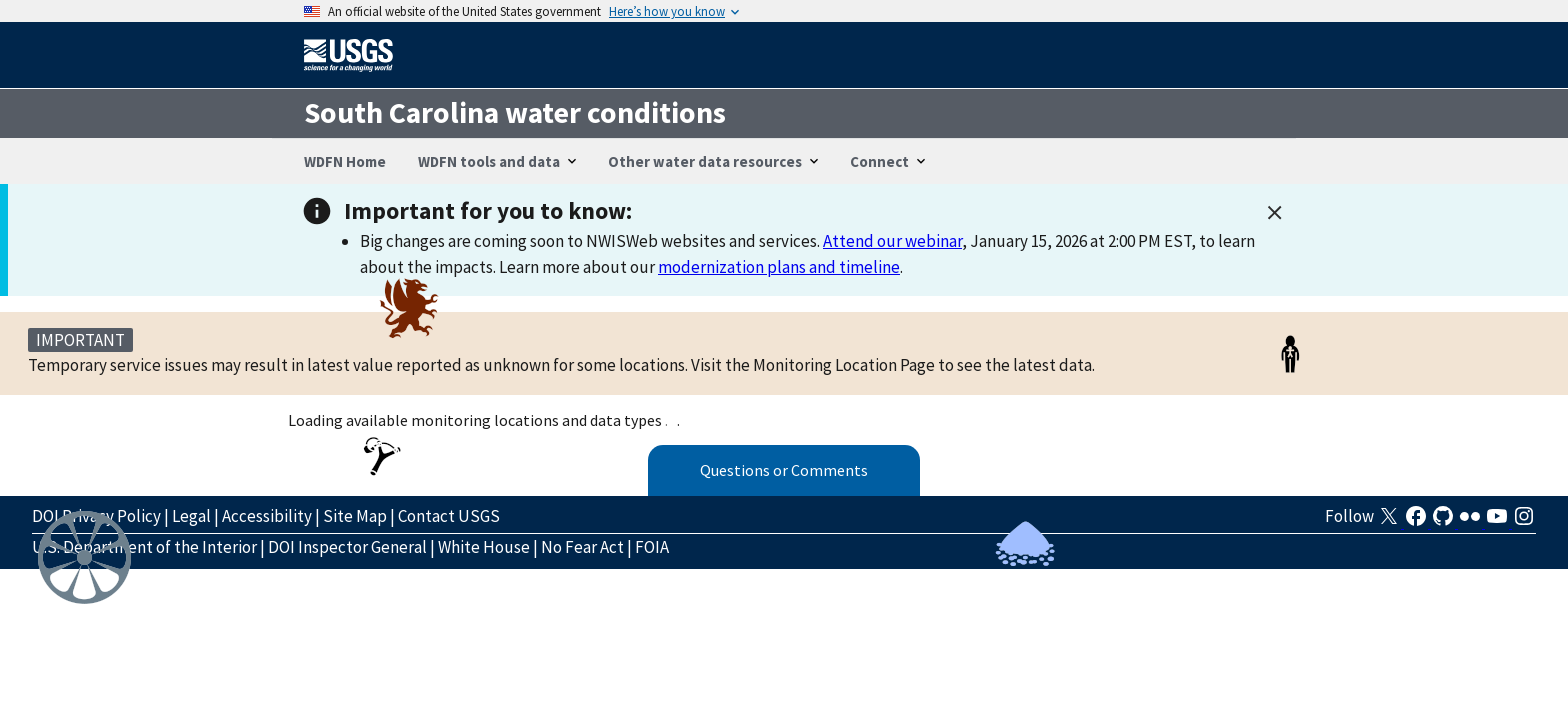  What do you see at coordinates (84, 557) in the screenshot?
I see `citrus fruit category in a food or grocery app` at bounding box center [84, 557].